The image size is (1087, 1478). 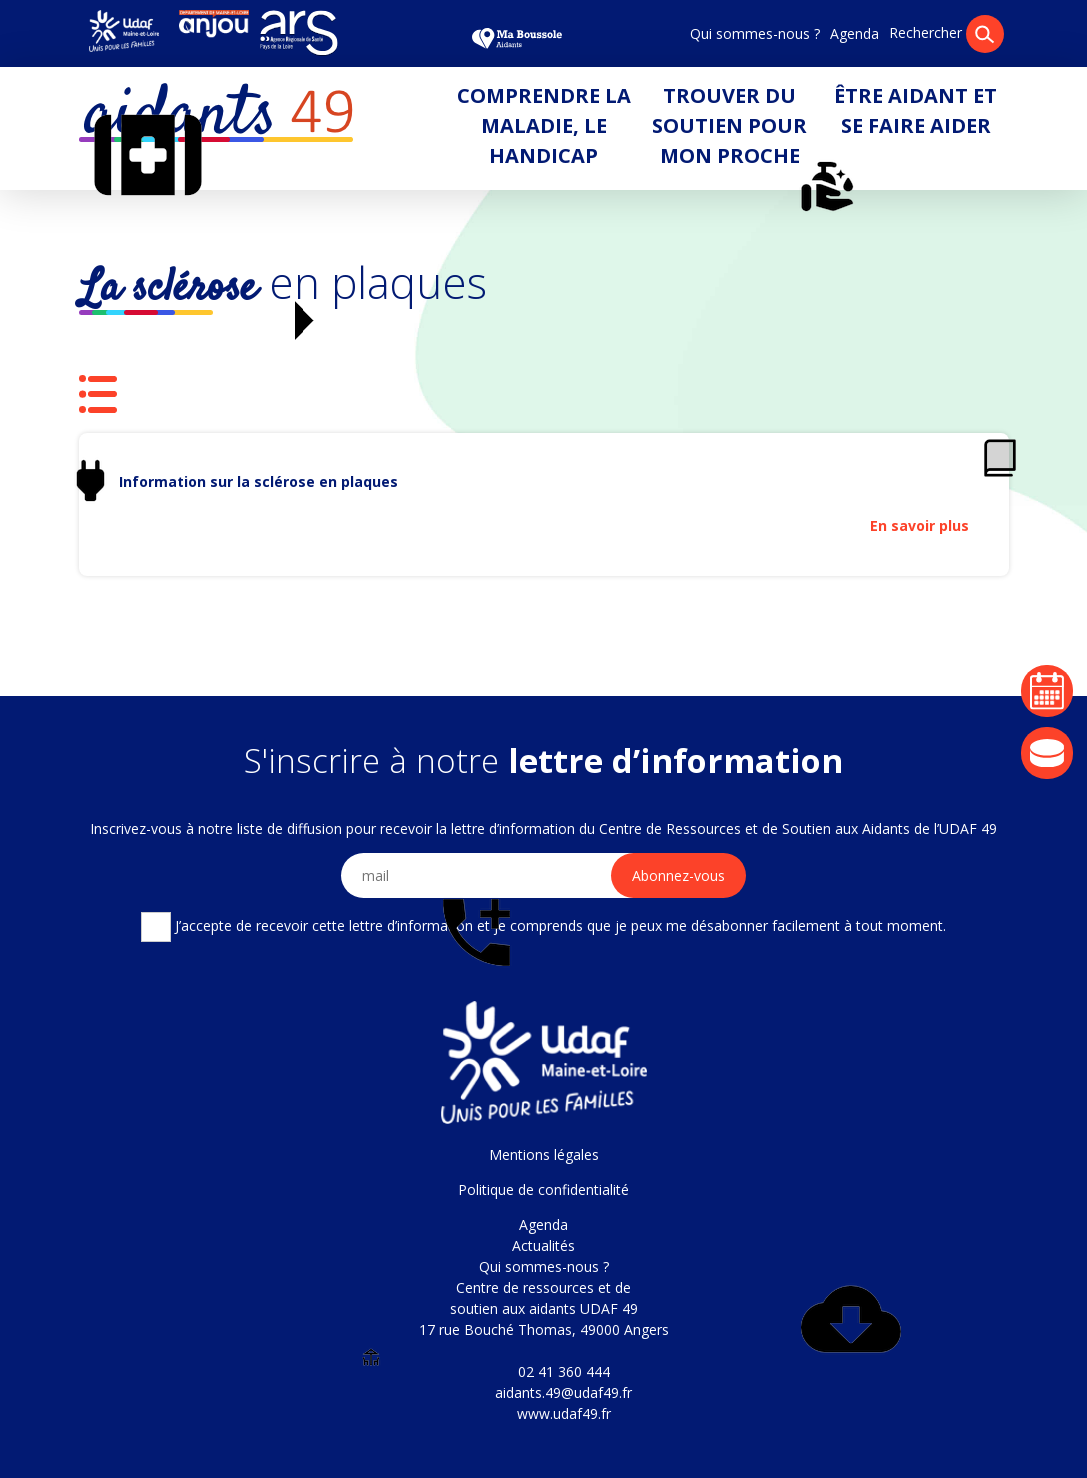 What do you see at coordinates (90, 480) in the screenshot?
I see `indicates device is charging or connected to power` at bounding box center [90, 480].